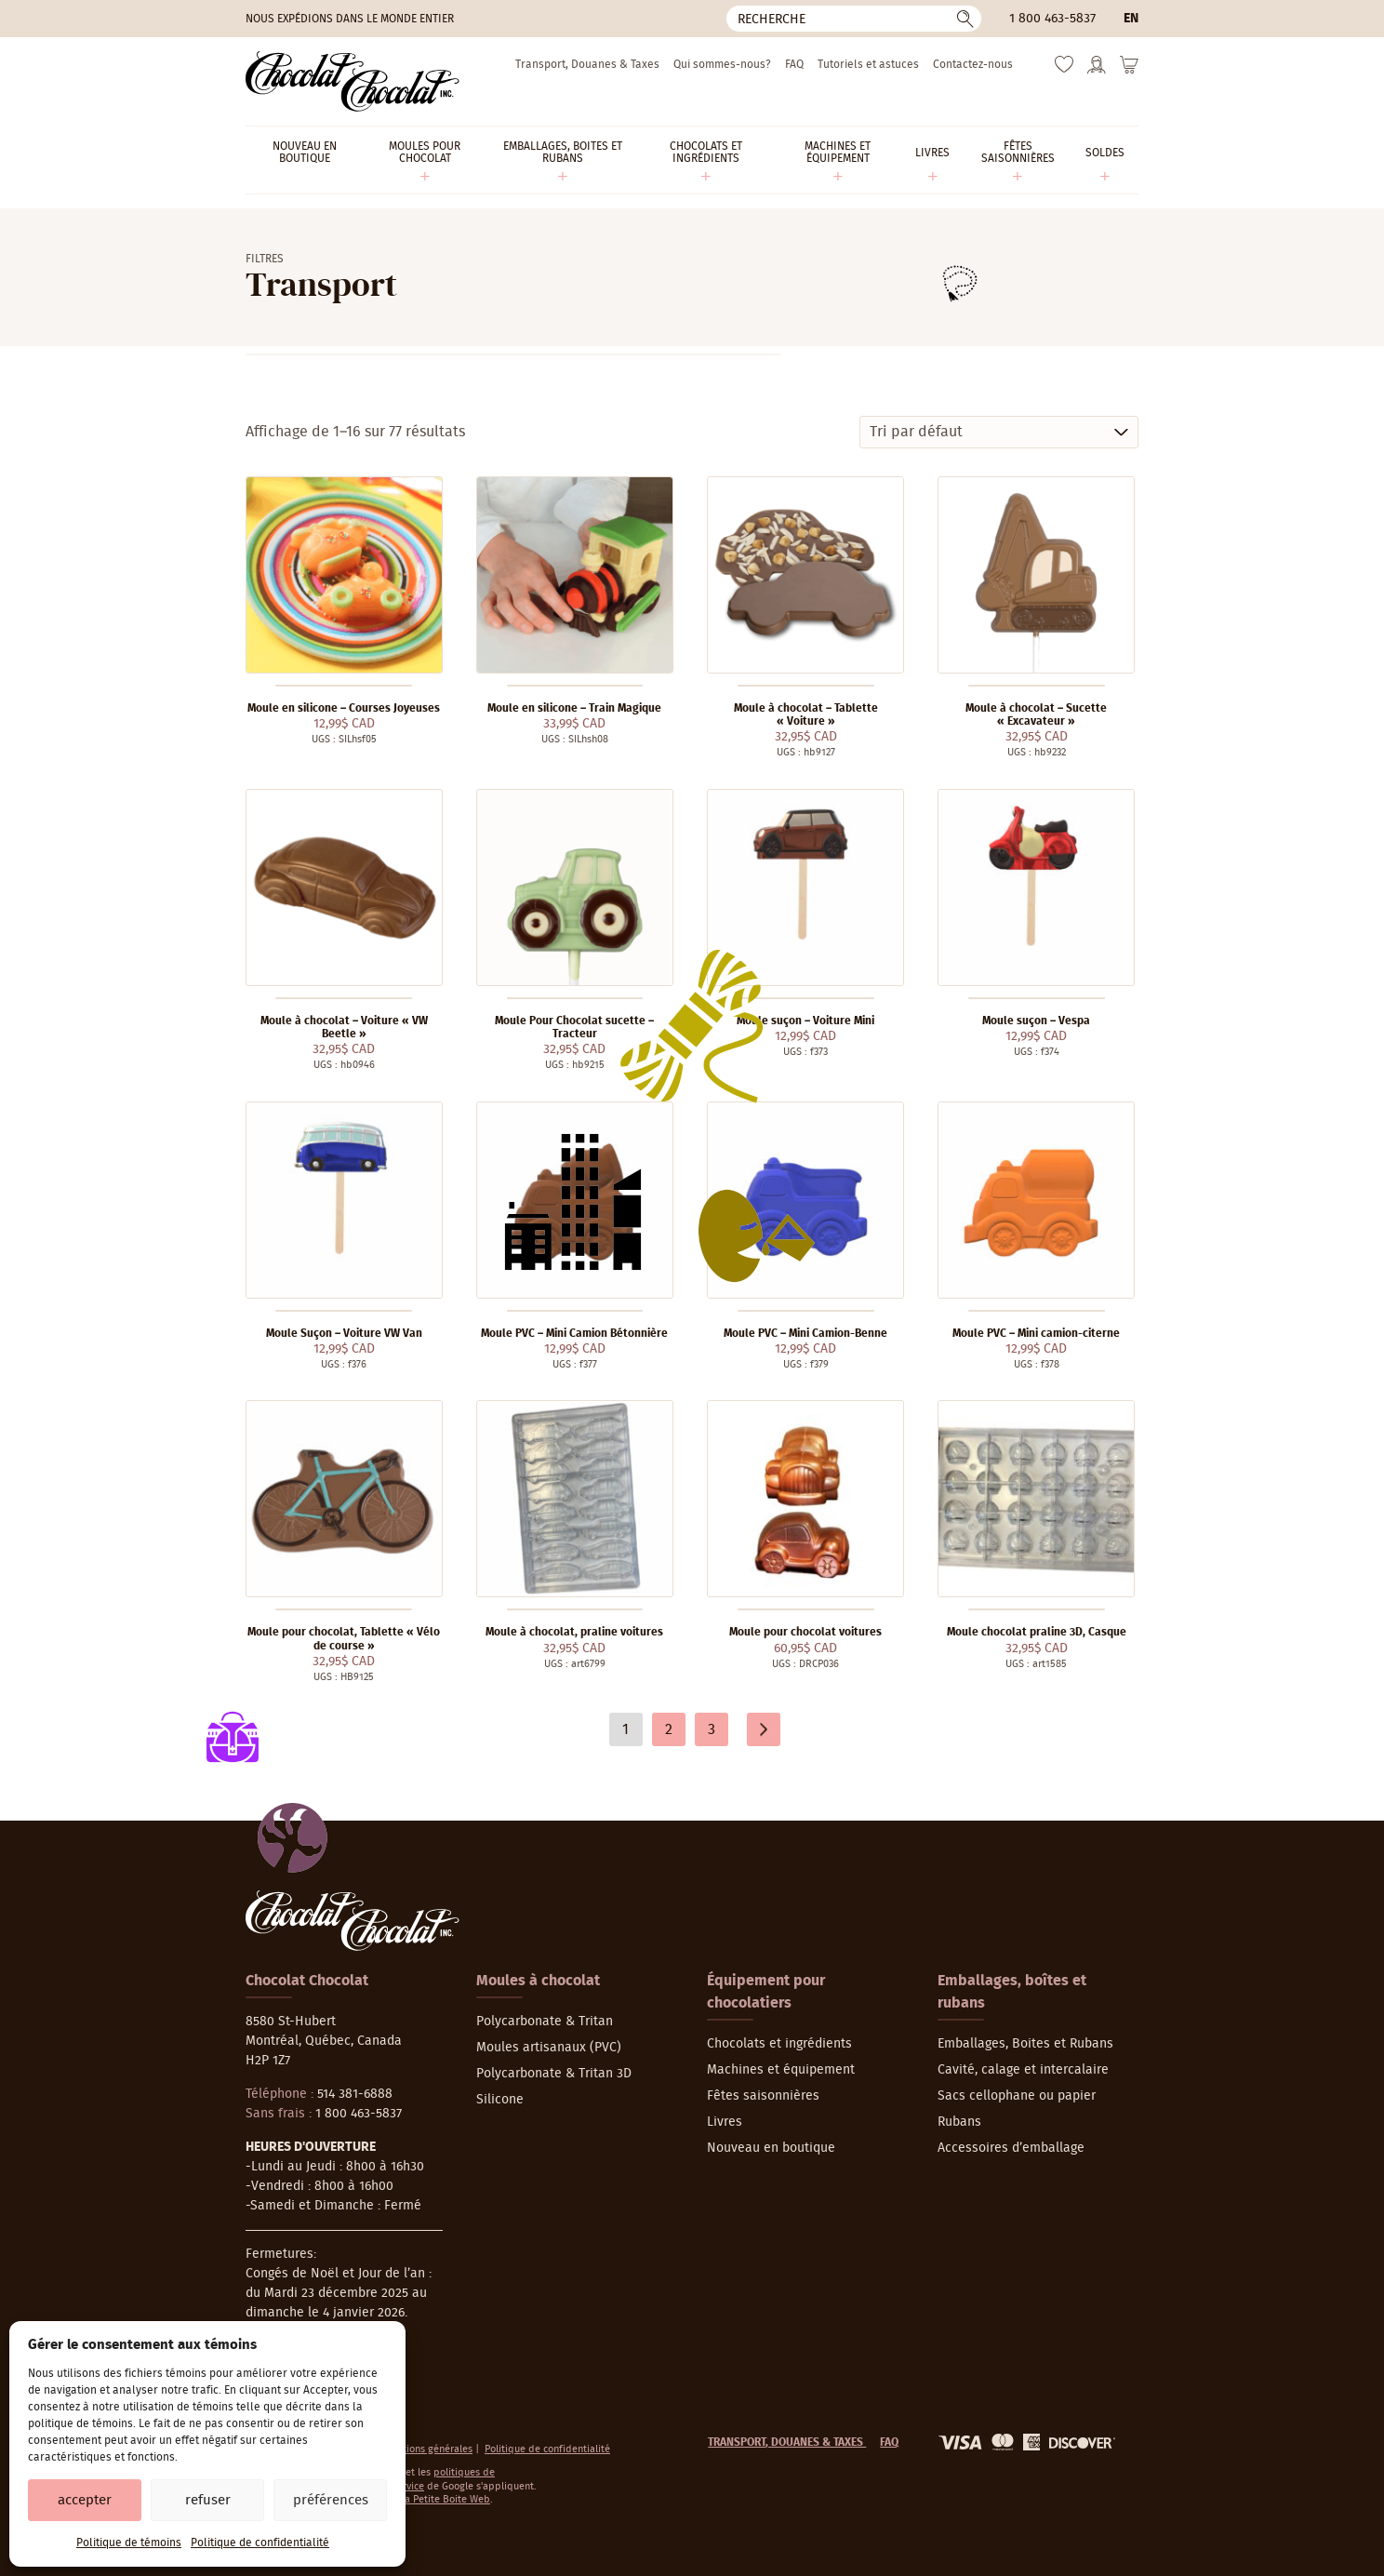 The image size is (1384, 2576). I want to click on activate midnight claw ability, so click(292, 1837).